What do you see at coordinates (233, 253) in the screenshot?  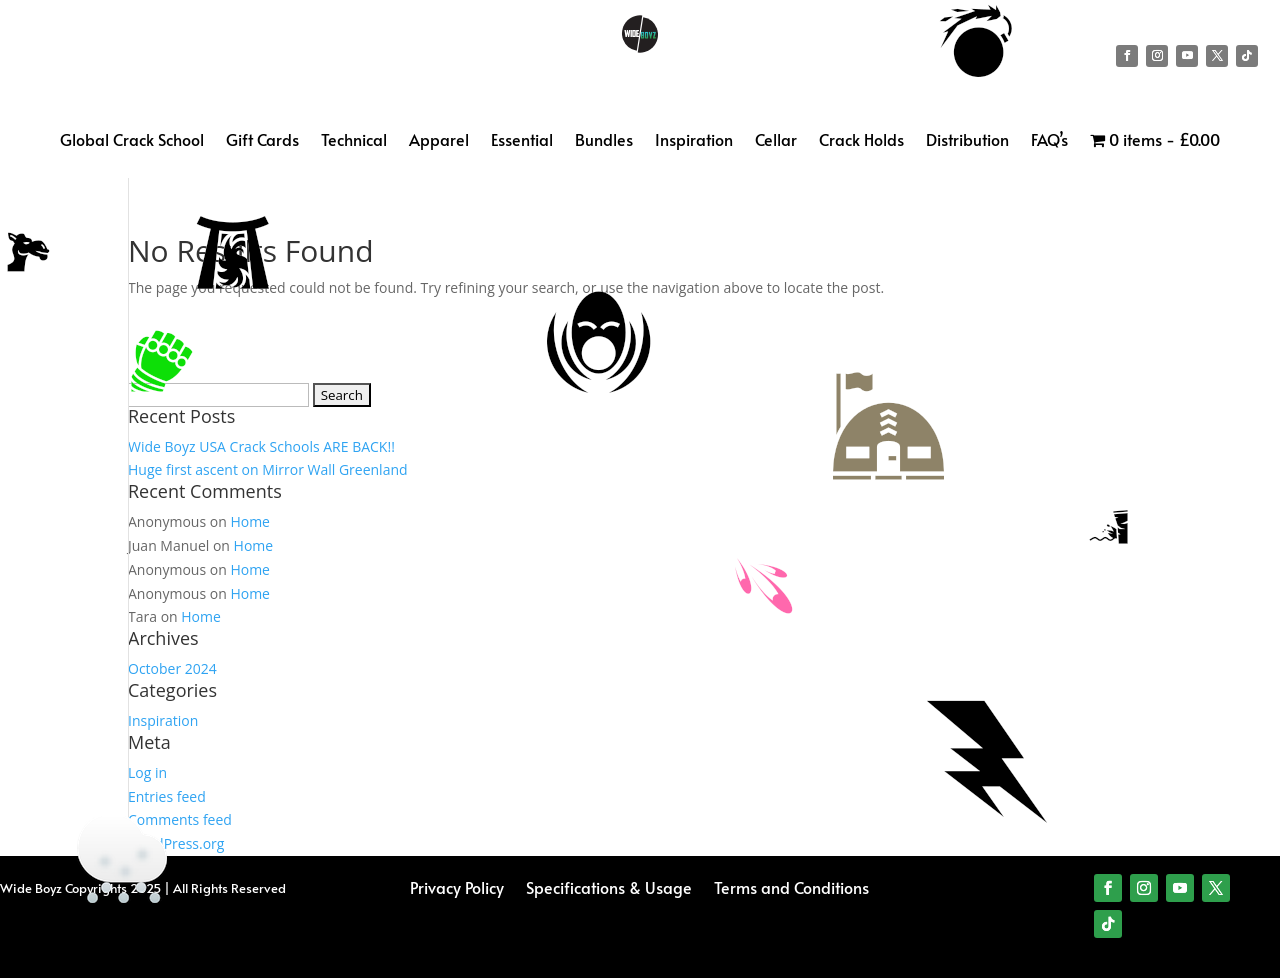 I see `enter a magic portal or dimensional gateway` at bounding box center [233, 253].